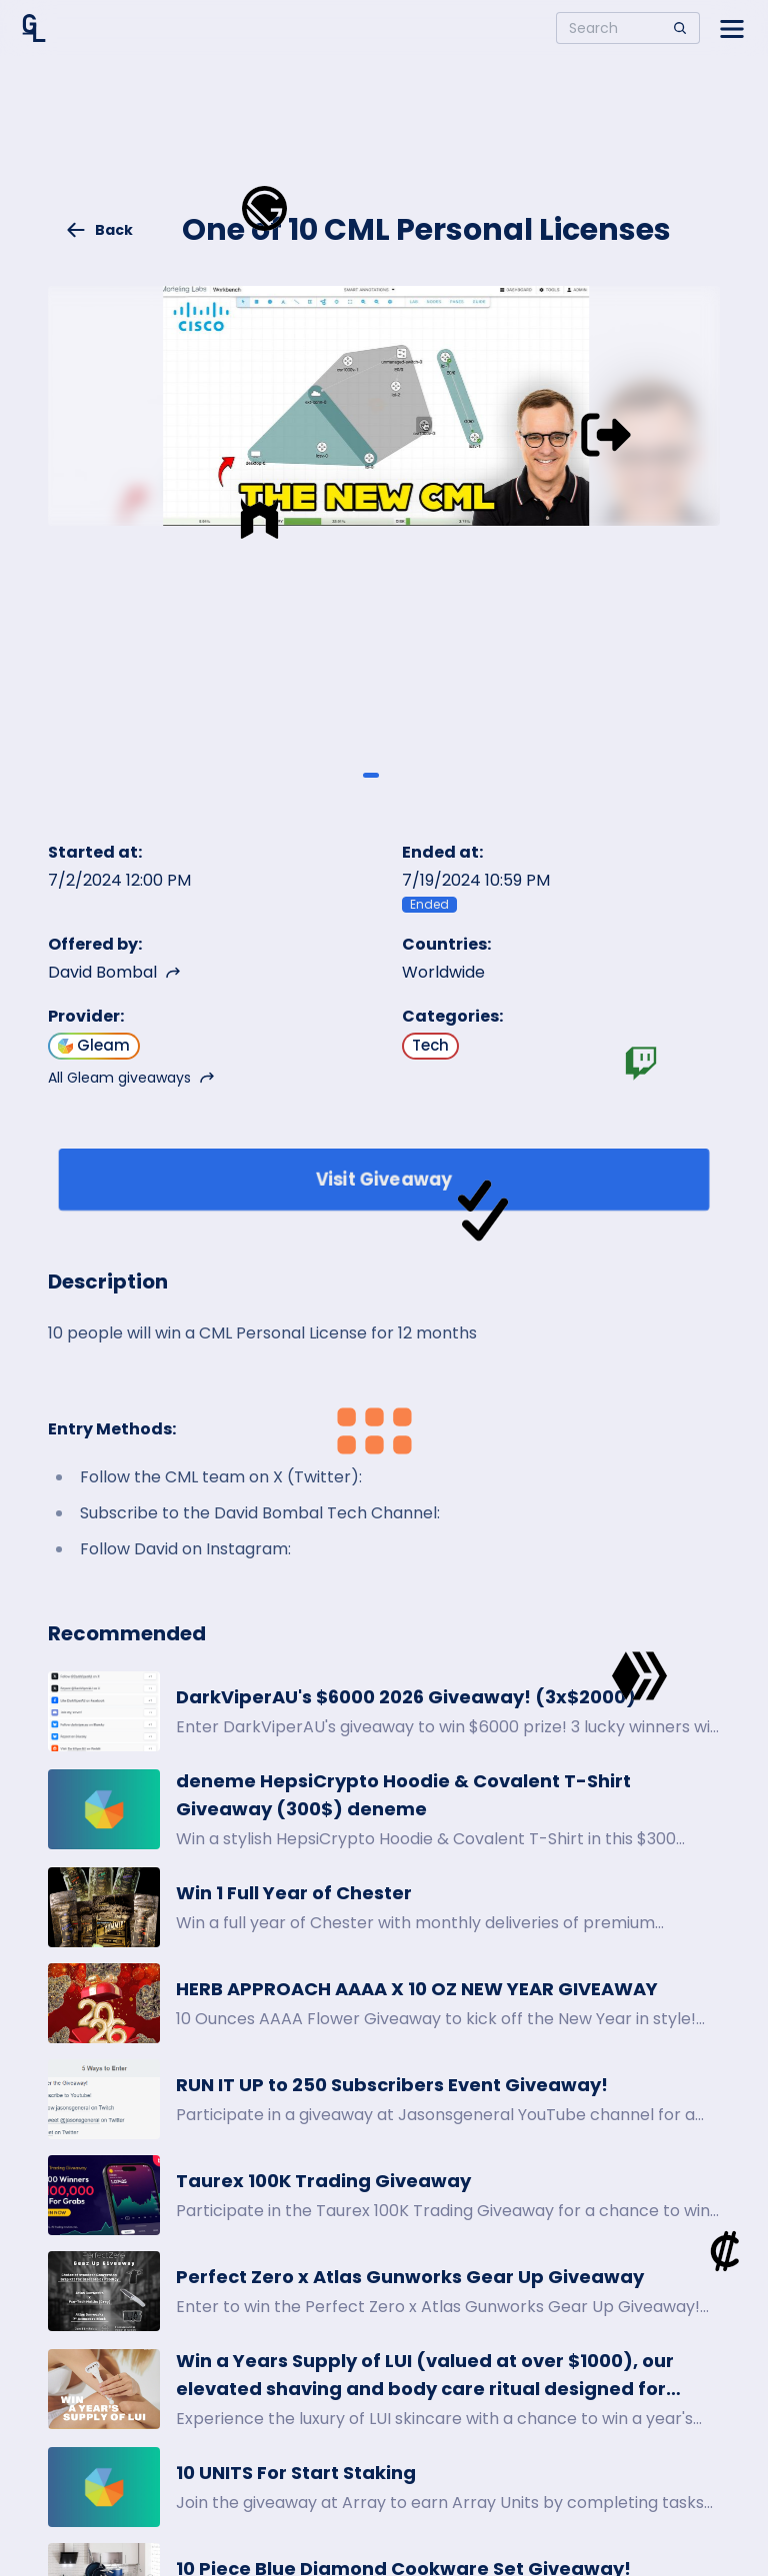 The height and width of the screenshot is (2576, 768). I want to click on nodemon development tool logo, so click(259, 518).